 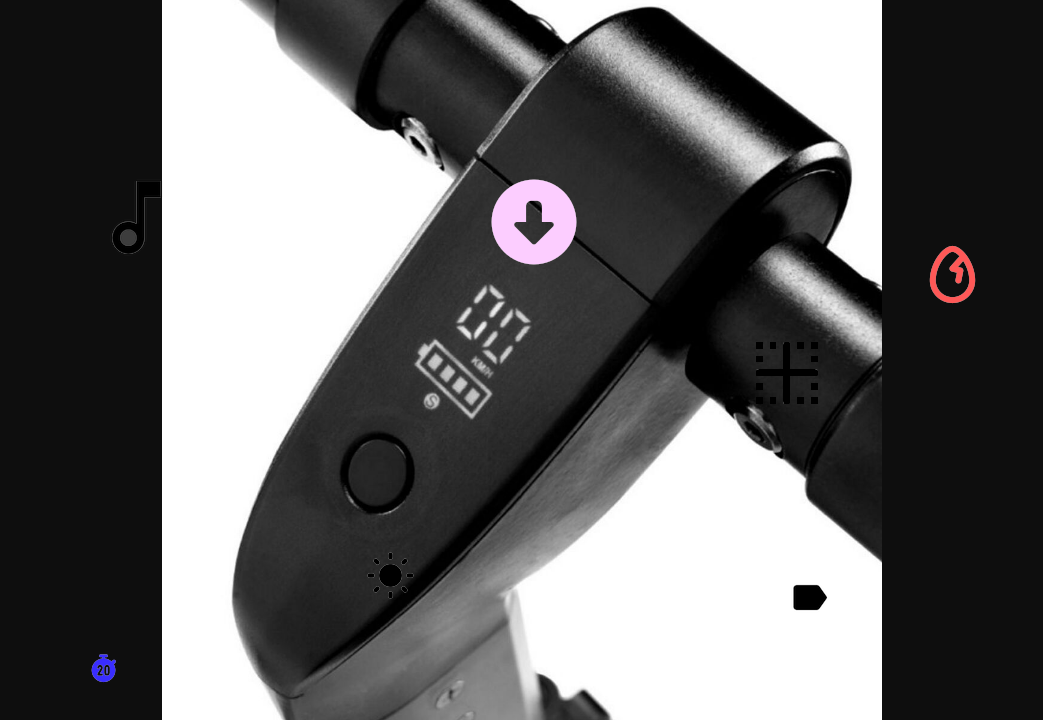 What do you see at coordinates (136, 217) in the screenshot?
I see `access music or audio player` at bounding box center [136, 217].